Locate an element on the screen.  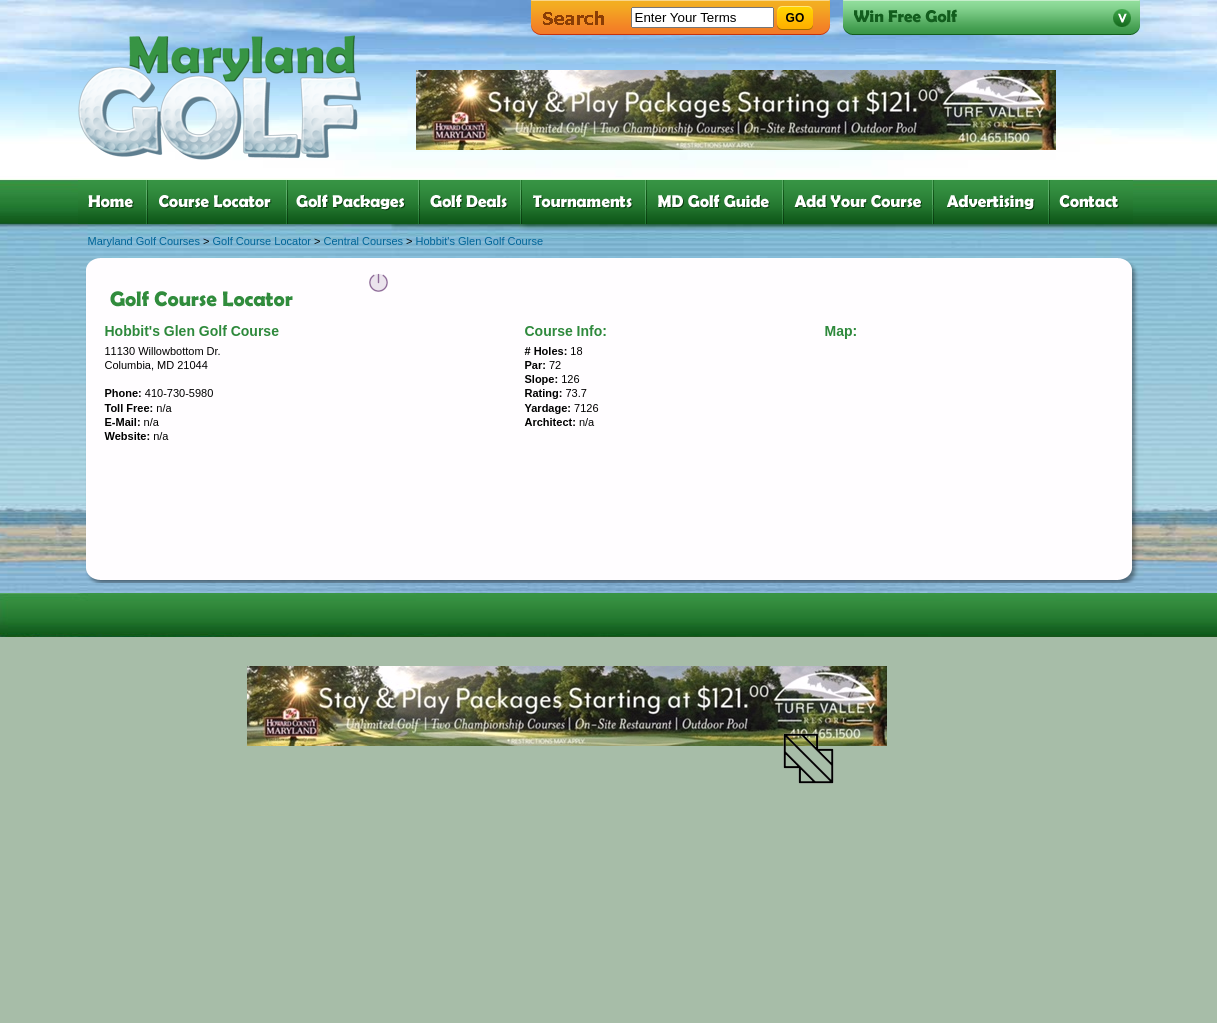
unite or merge two layers is located at coordinates (808, 758).